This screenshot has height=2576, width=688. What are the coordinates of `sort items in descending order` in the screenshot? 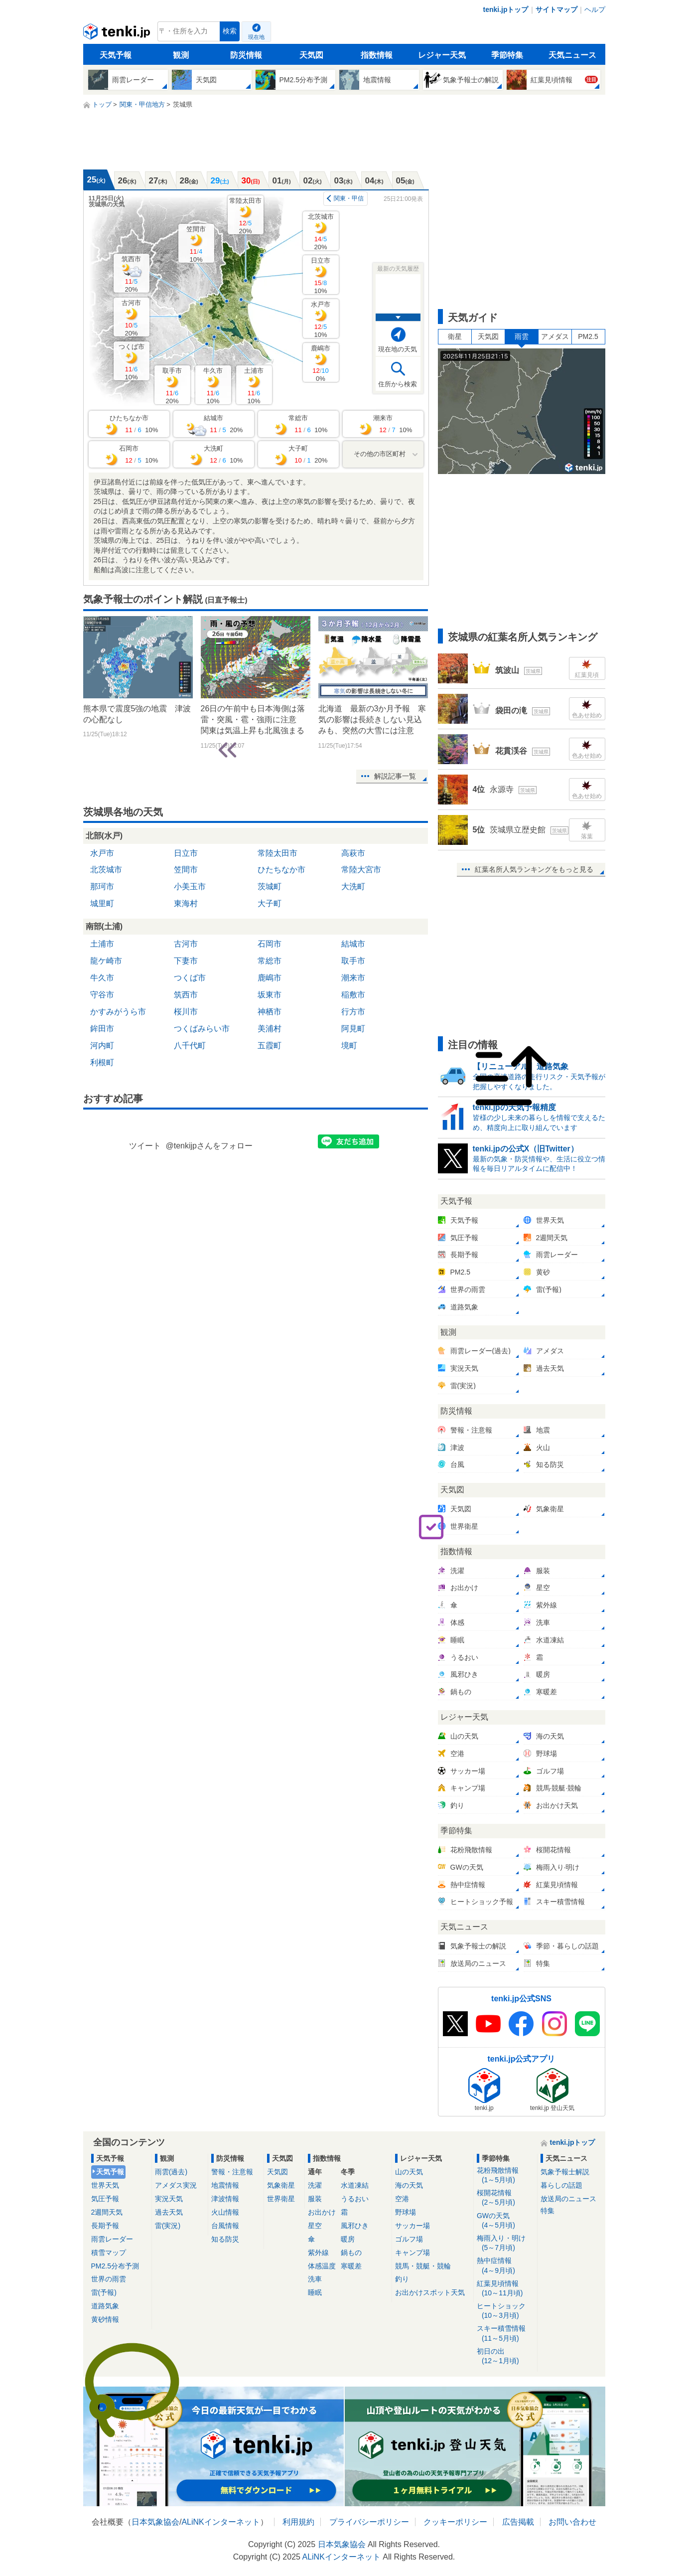 It's located at (508, 1079).